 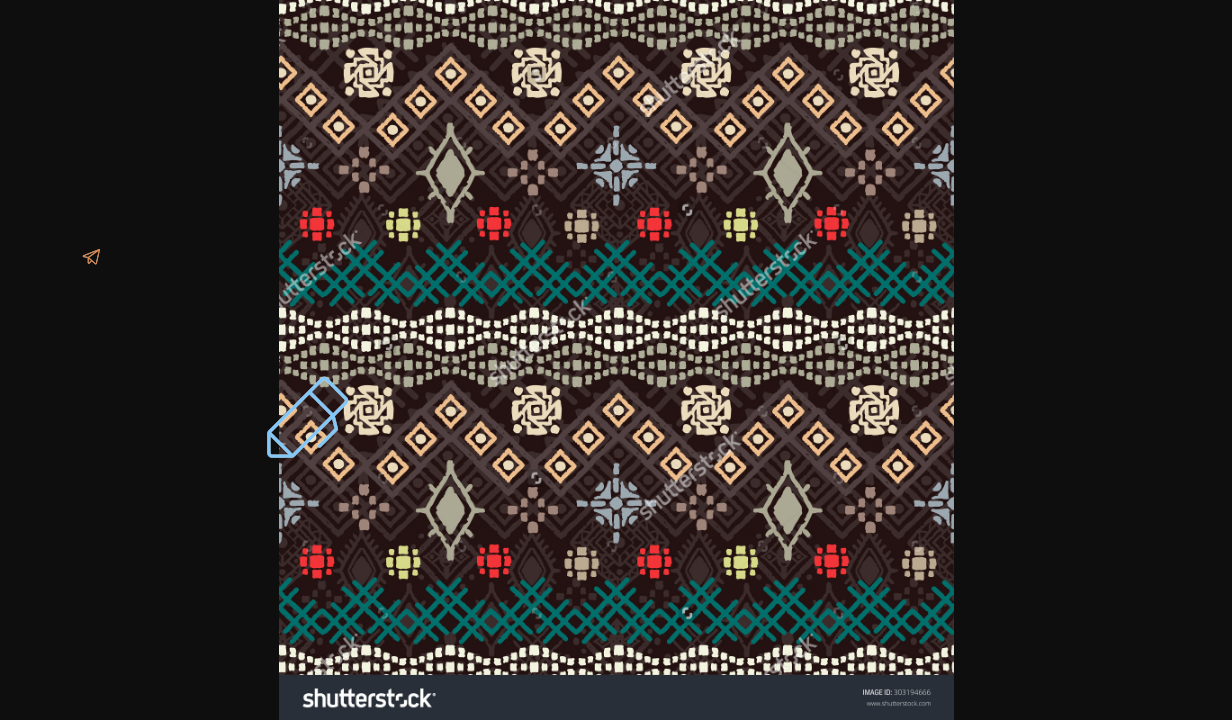 What do you see at coordinates (92, 257) in the screenshot?
I see `open Telegram messaging app` at bounding box center [92, 257].